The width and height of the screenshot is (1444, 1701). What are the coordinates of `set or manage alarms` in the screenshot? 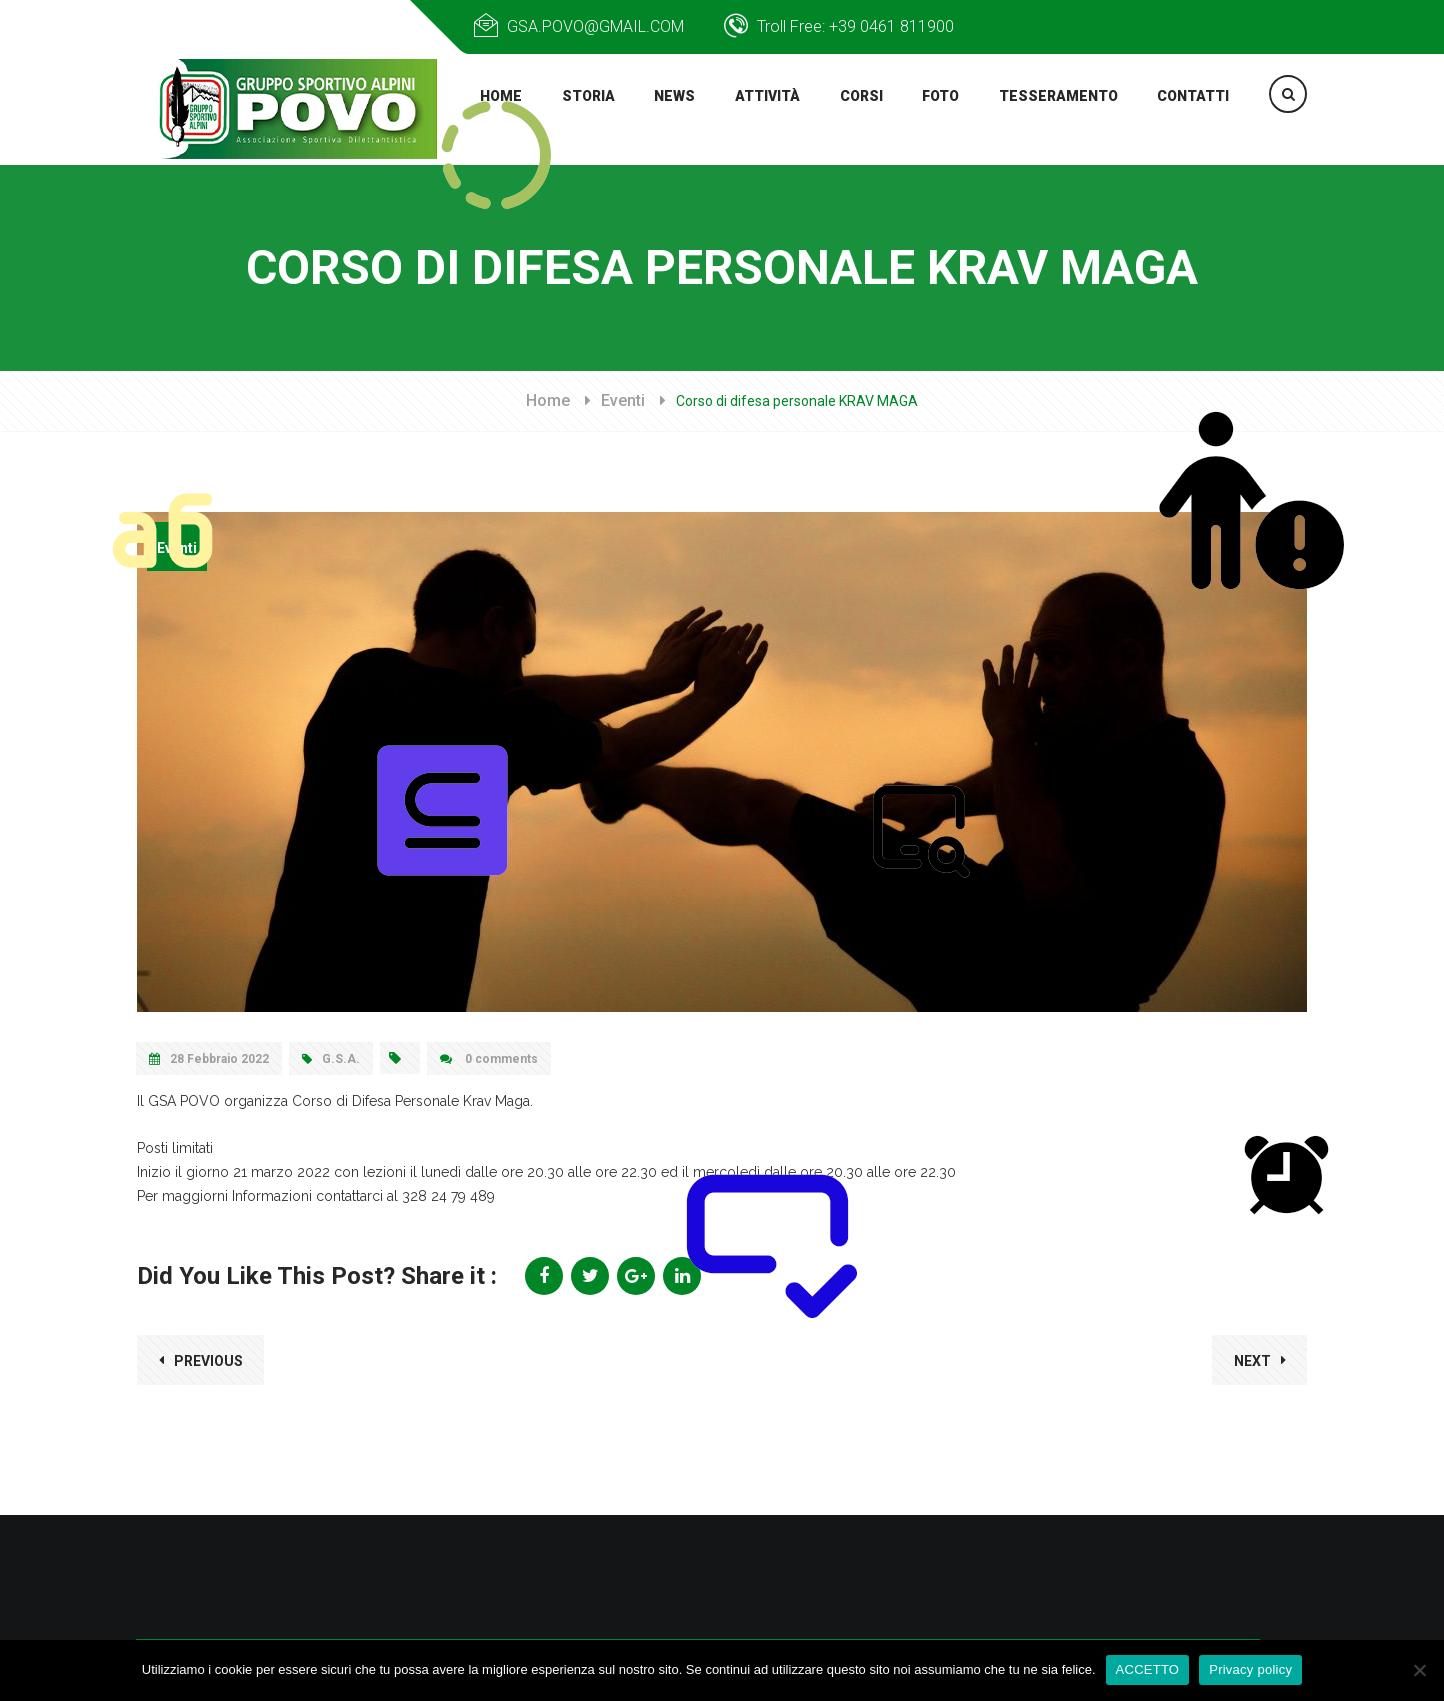 It's located at (1286, 1174).